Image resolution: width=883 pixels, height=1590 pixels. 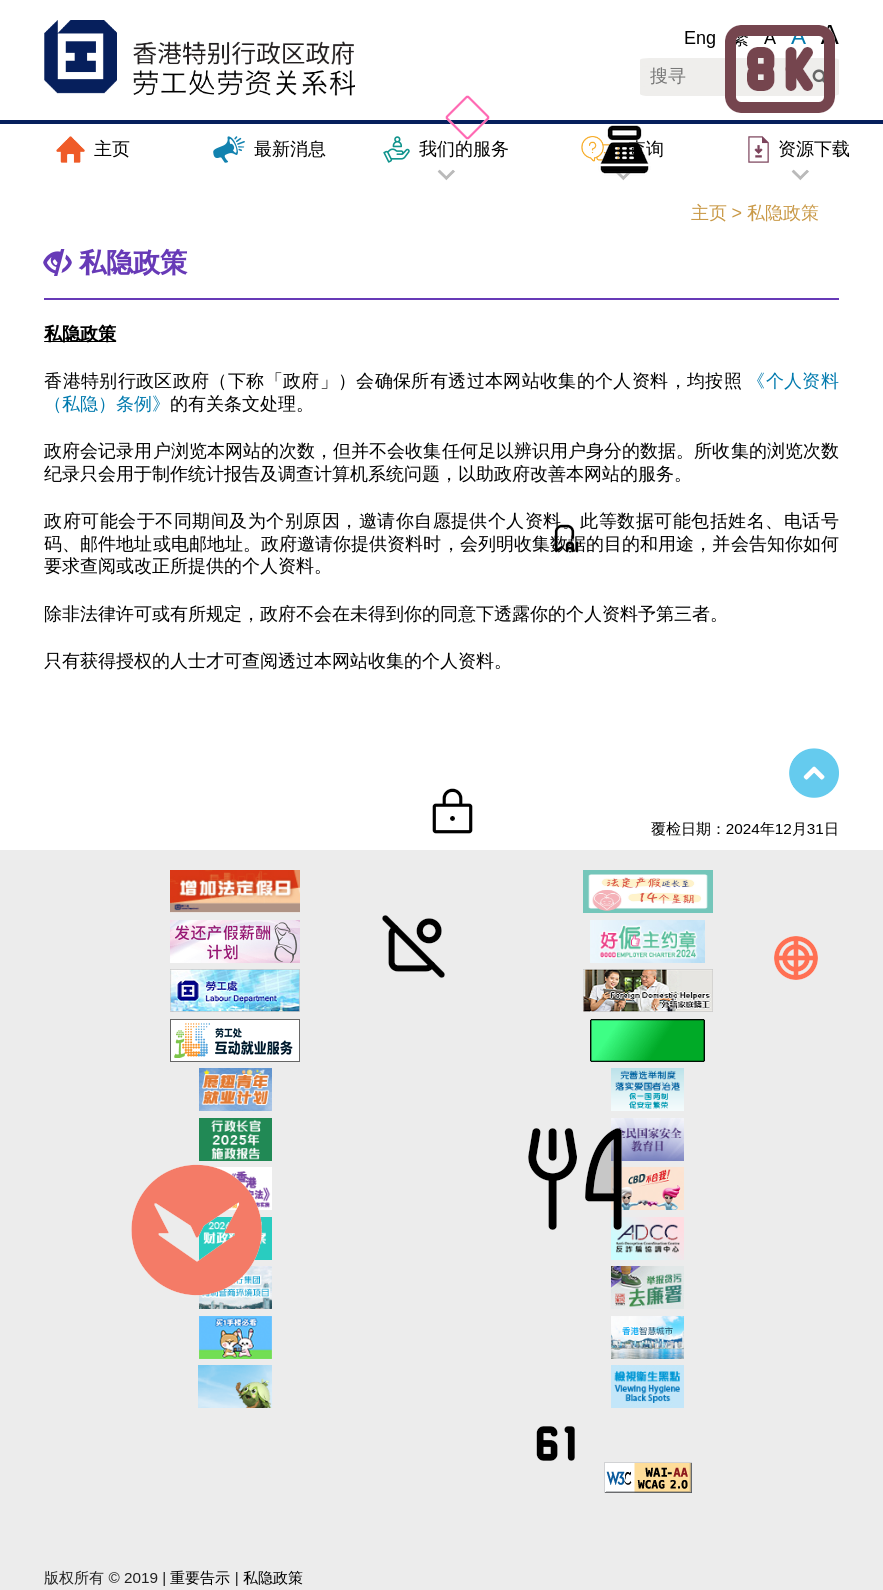 What do you see at coordinates (796, 958) in the screenshot?
I see `view polar chart or radial data visualization` at bounding box center [796, 958].